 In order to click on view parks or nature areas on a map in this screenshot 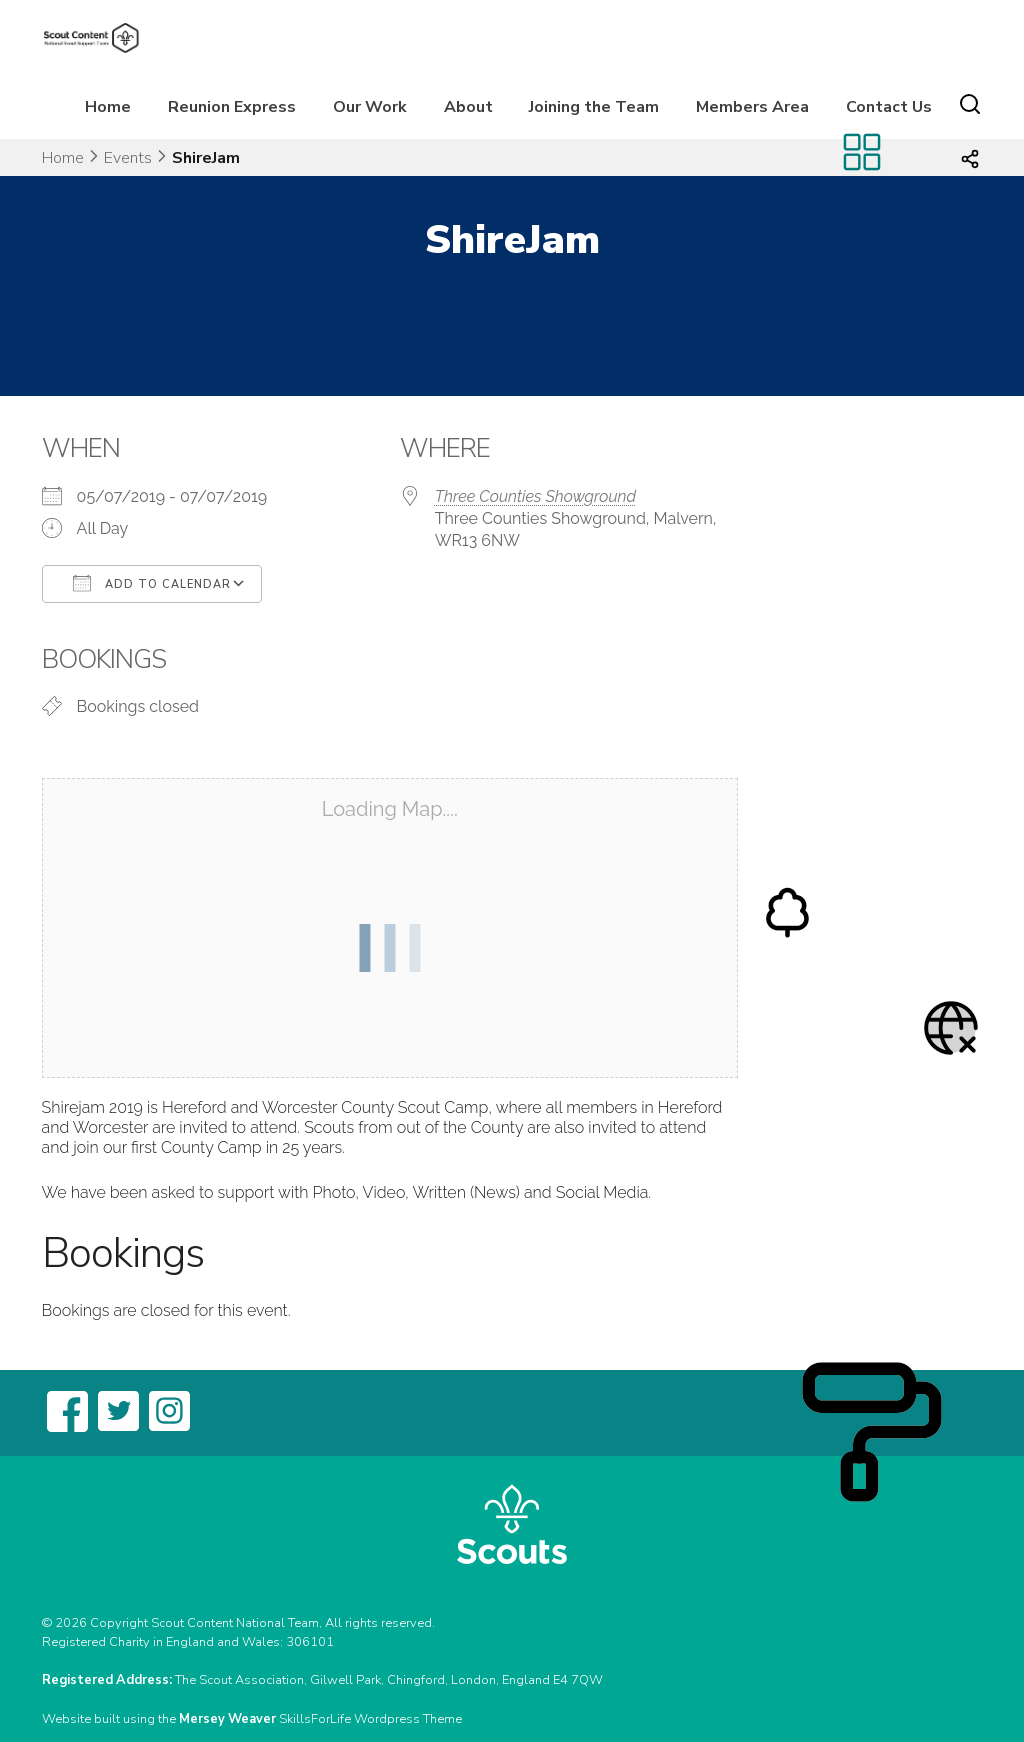, I will do `click(787, 911)`.